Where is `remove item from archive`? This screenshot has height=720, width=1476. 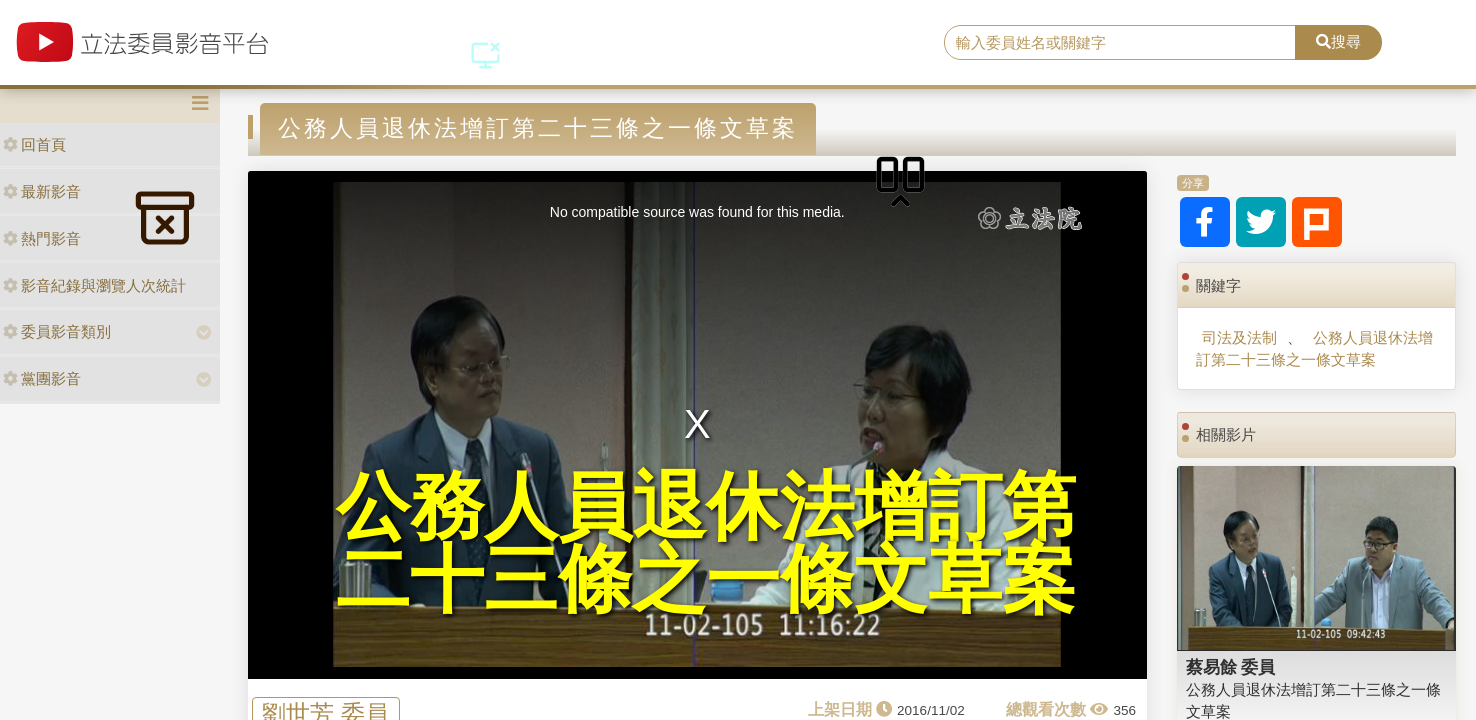 remove item from archive is located at coordinates (165, 218).